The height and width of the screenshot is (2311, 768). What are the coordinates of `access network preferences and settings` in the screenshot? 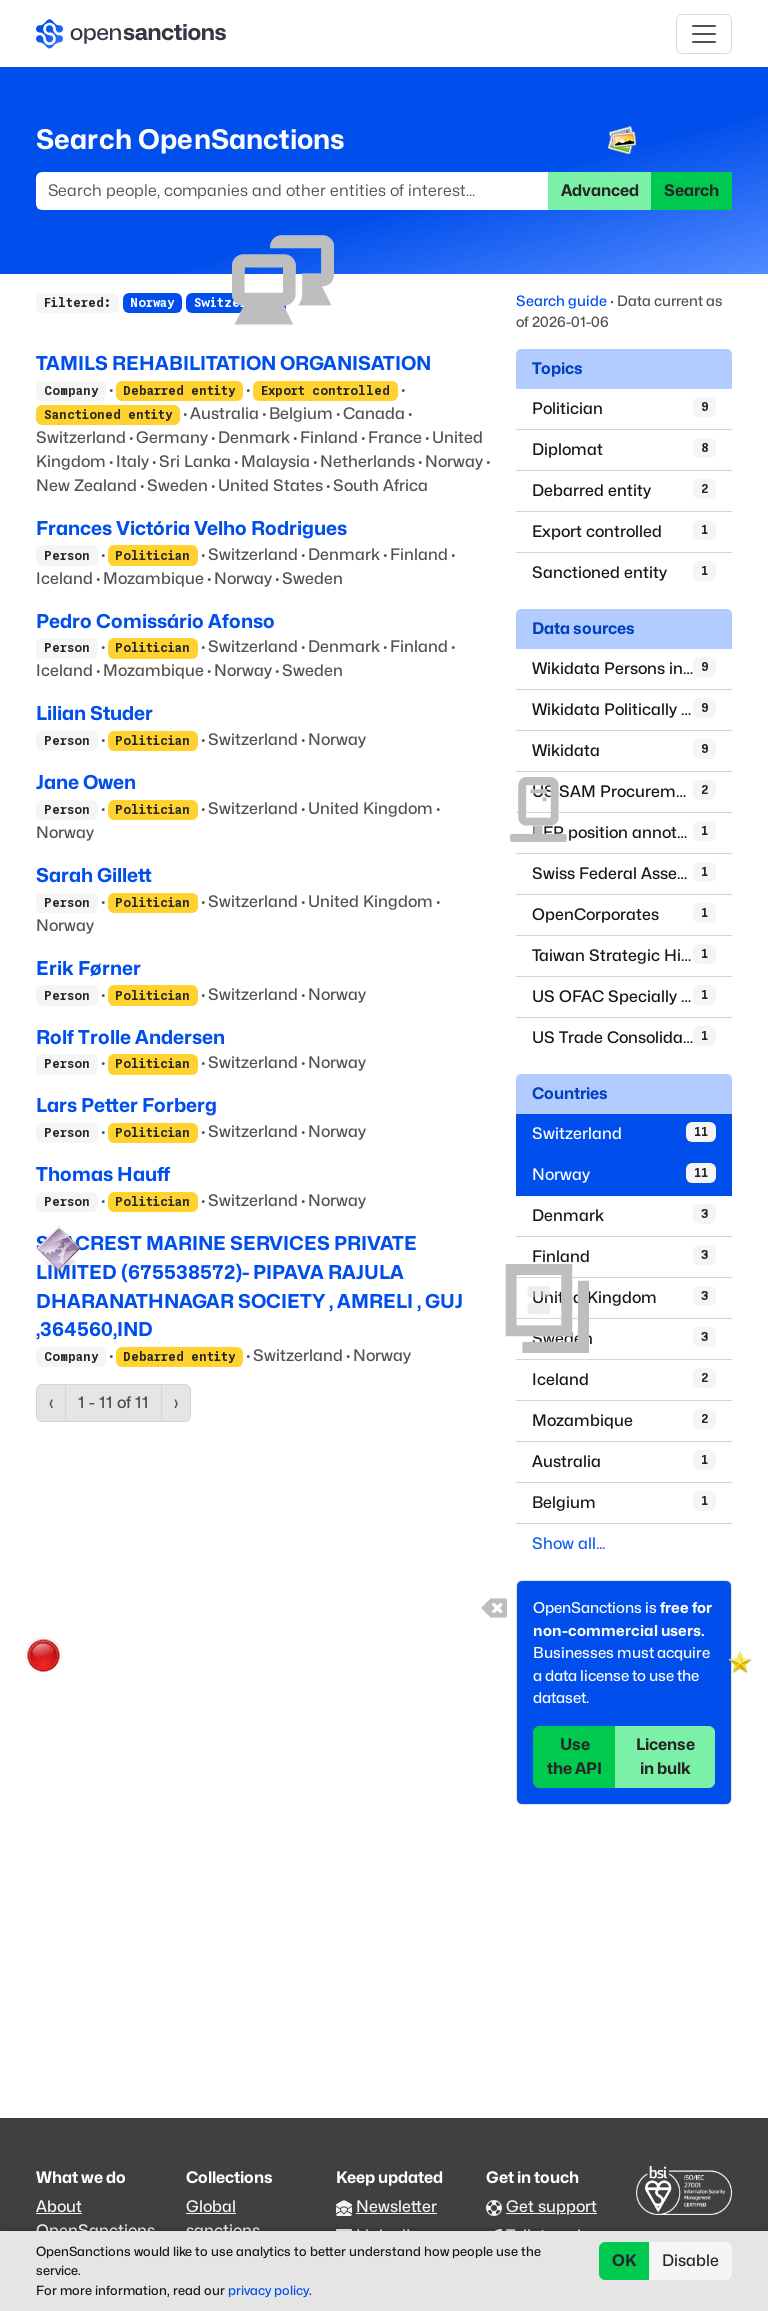 It's located at (283, 280).